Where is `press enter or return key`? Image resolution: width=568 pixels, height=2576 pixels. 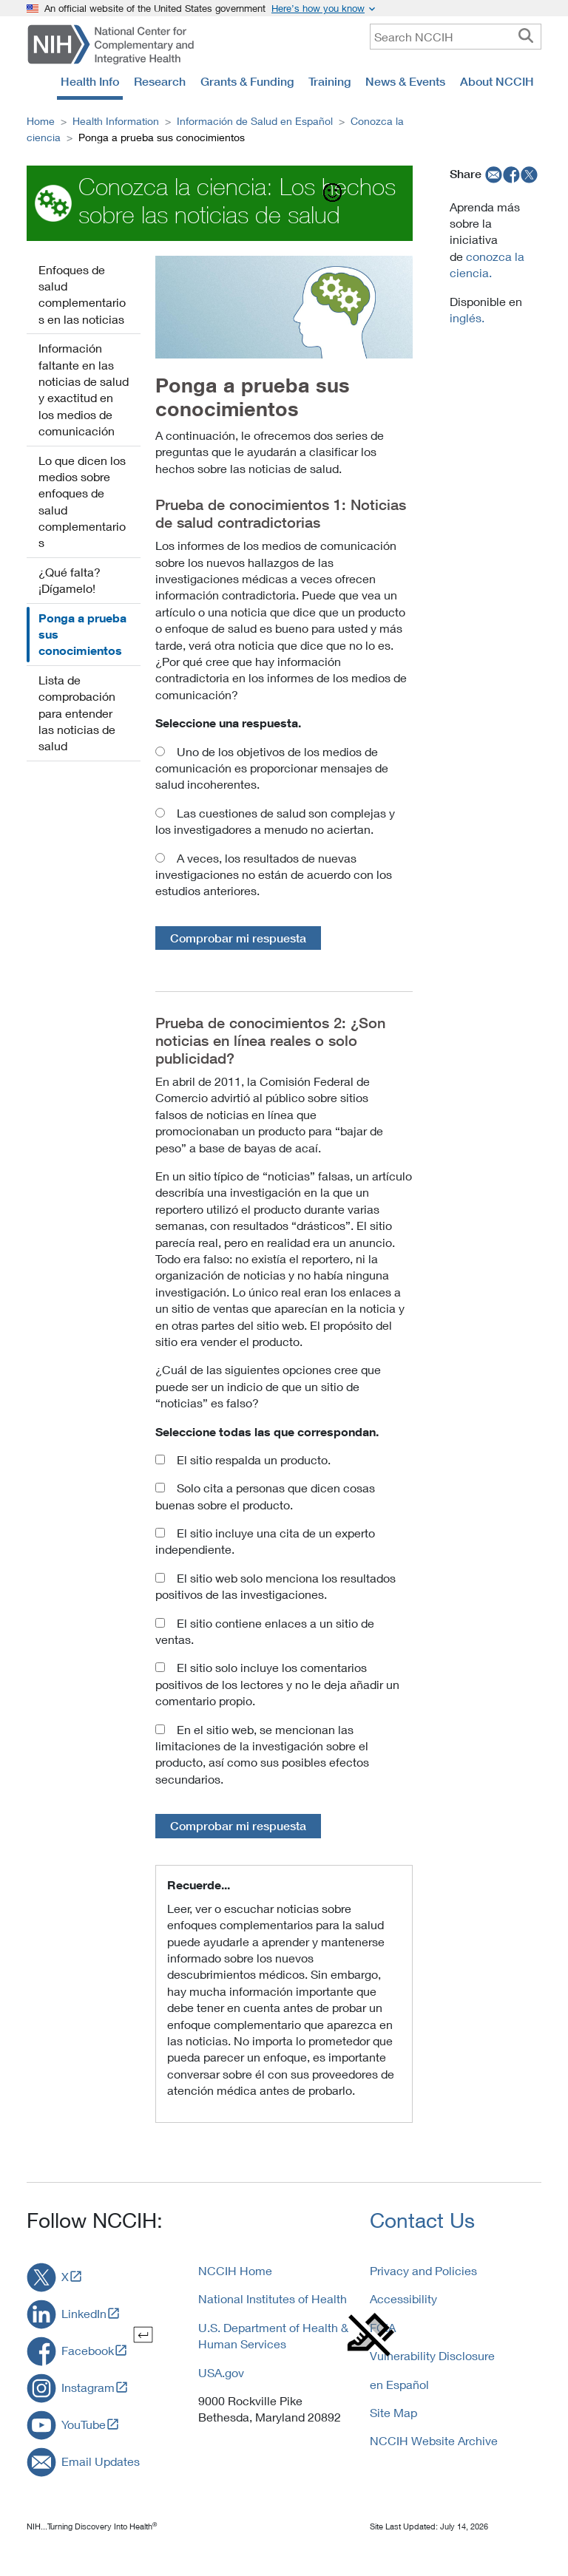 press enter or return key is located at coordinates (143, 2334).